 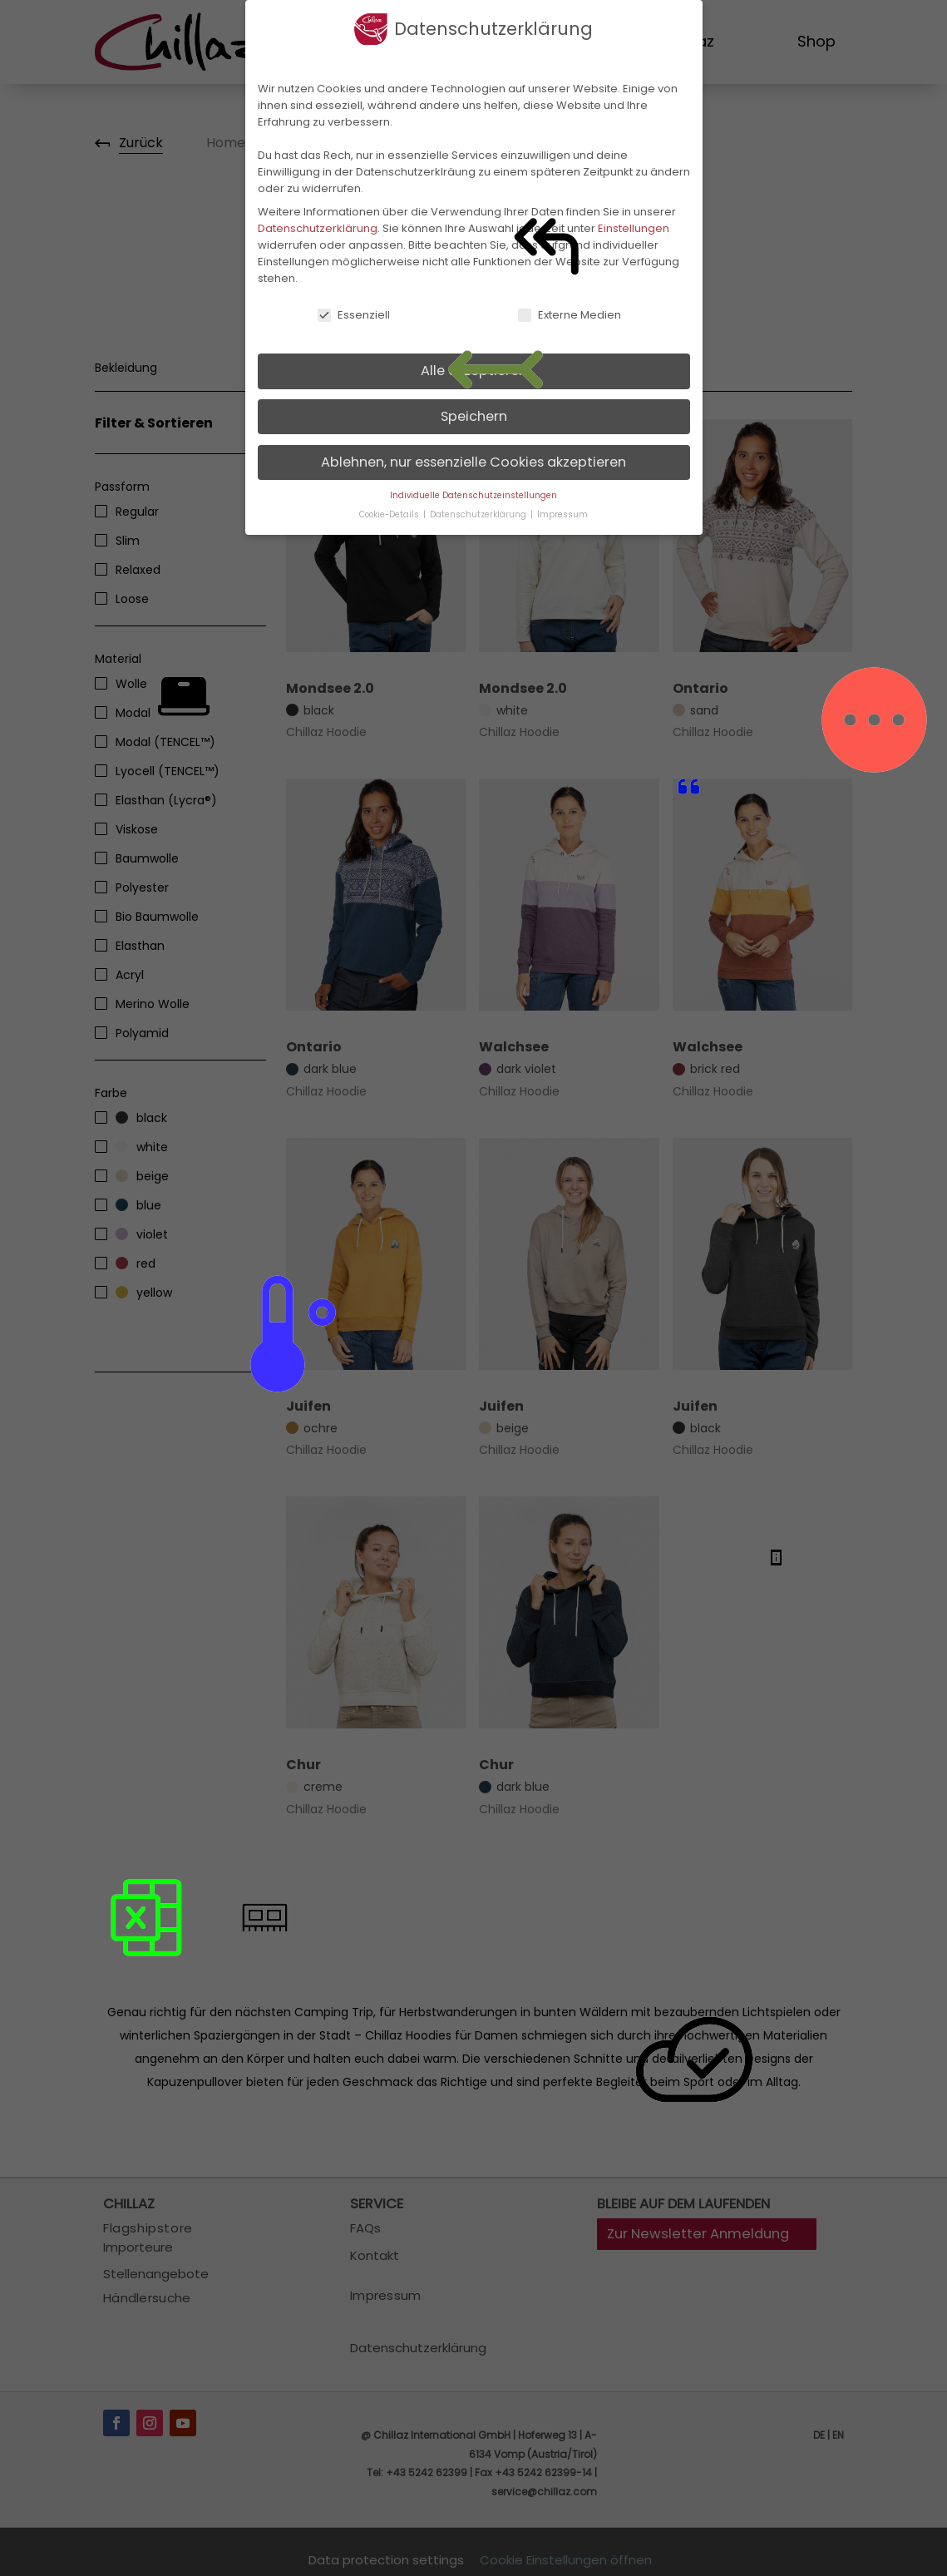 What do you see at coordinates (694, 2059) in the screenshot?
I see `file successfully uploaded to cloud storage` at bounding box center [694, 2059].